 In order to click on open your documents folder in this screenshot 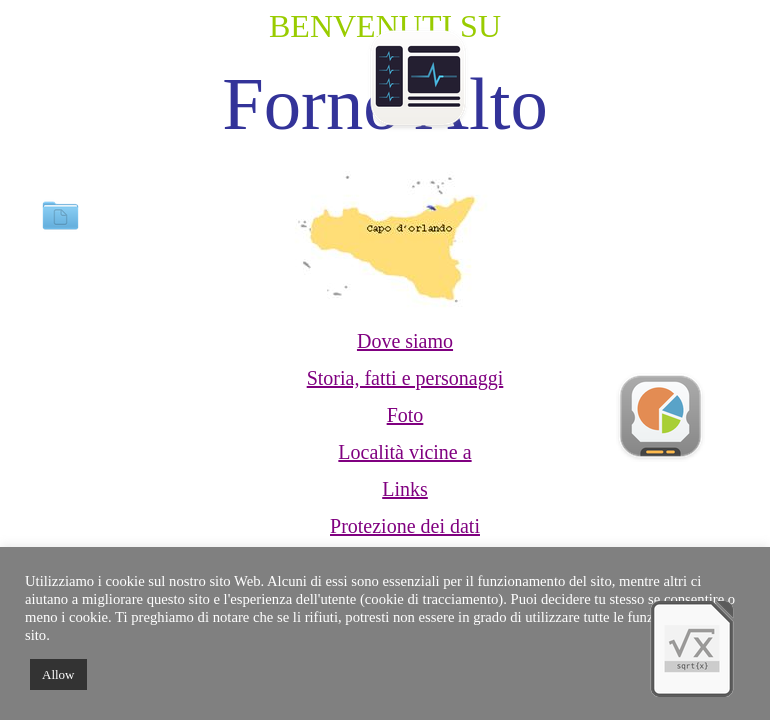, I will do `click(60, 215)`.